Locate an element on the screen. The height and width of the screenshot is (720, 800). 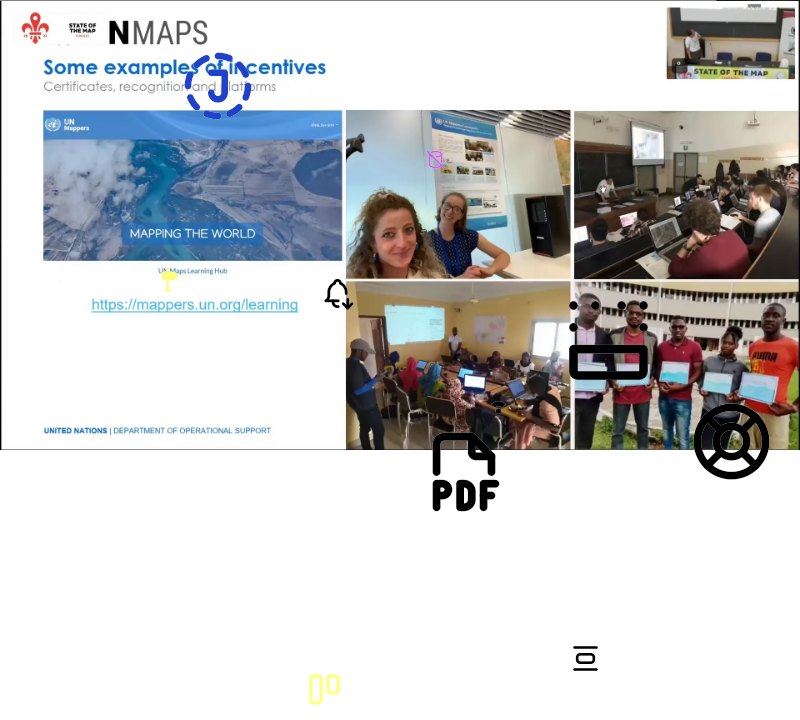
navigate to the next step or section is located at coordinates (170, 280).